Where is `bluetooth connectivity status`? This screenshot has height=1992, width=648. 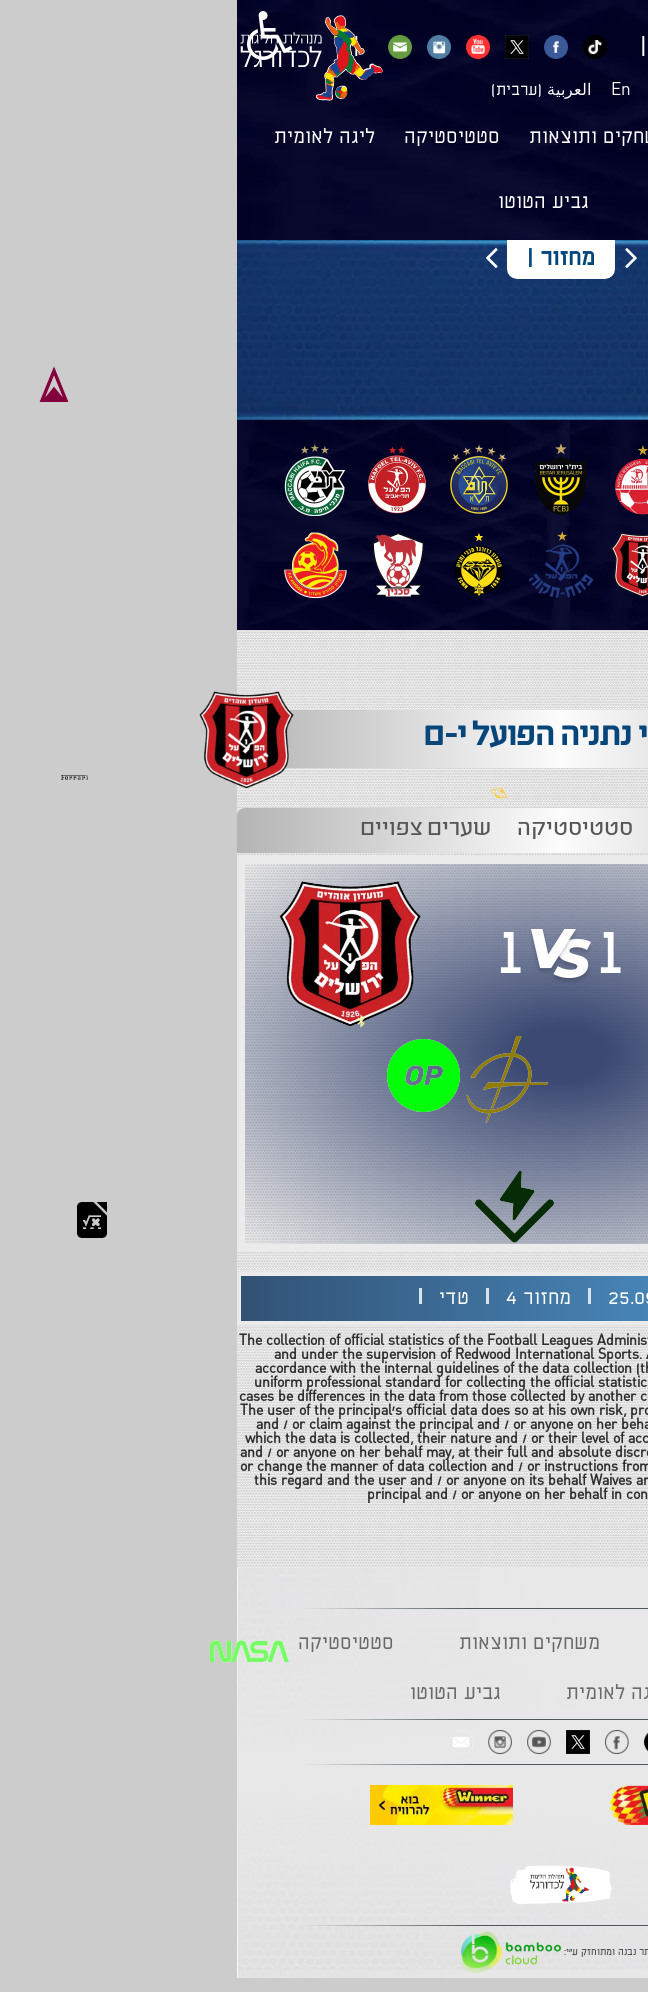
bluetooth connectivity status is located at coordinates (361, 1021).